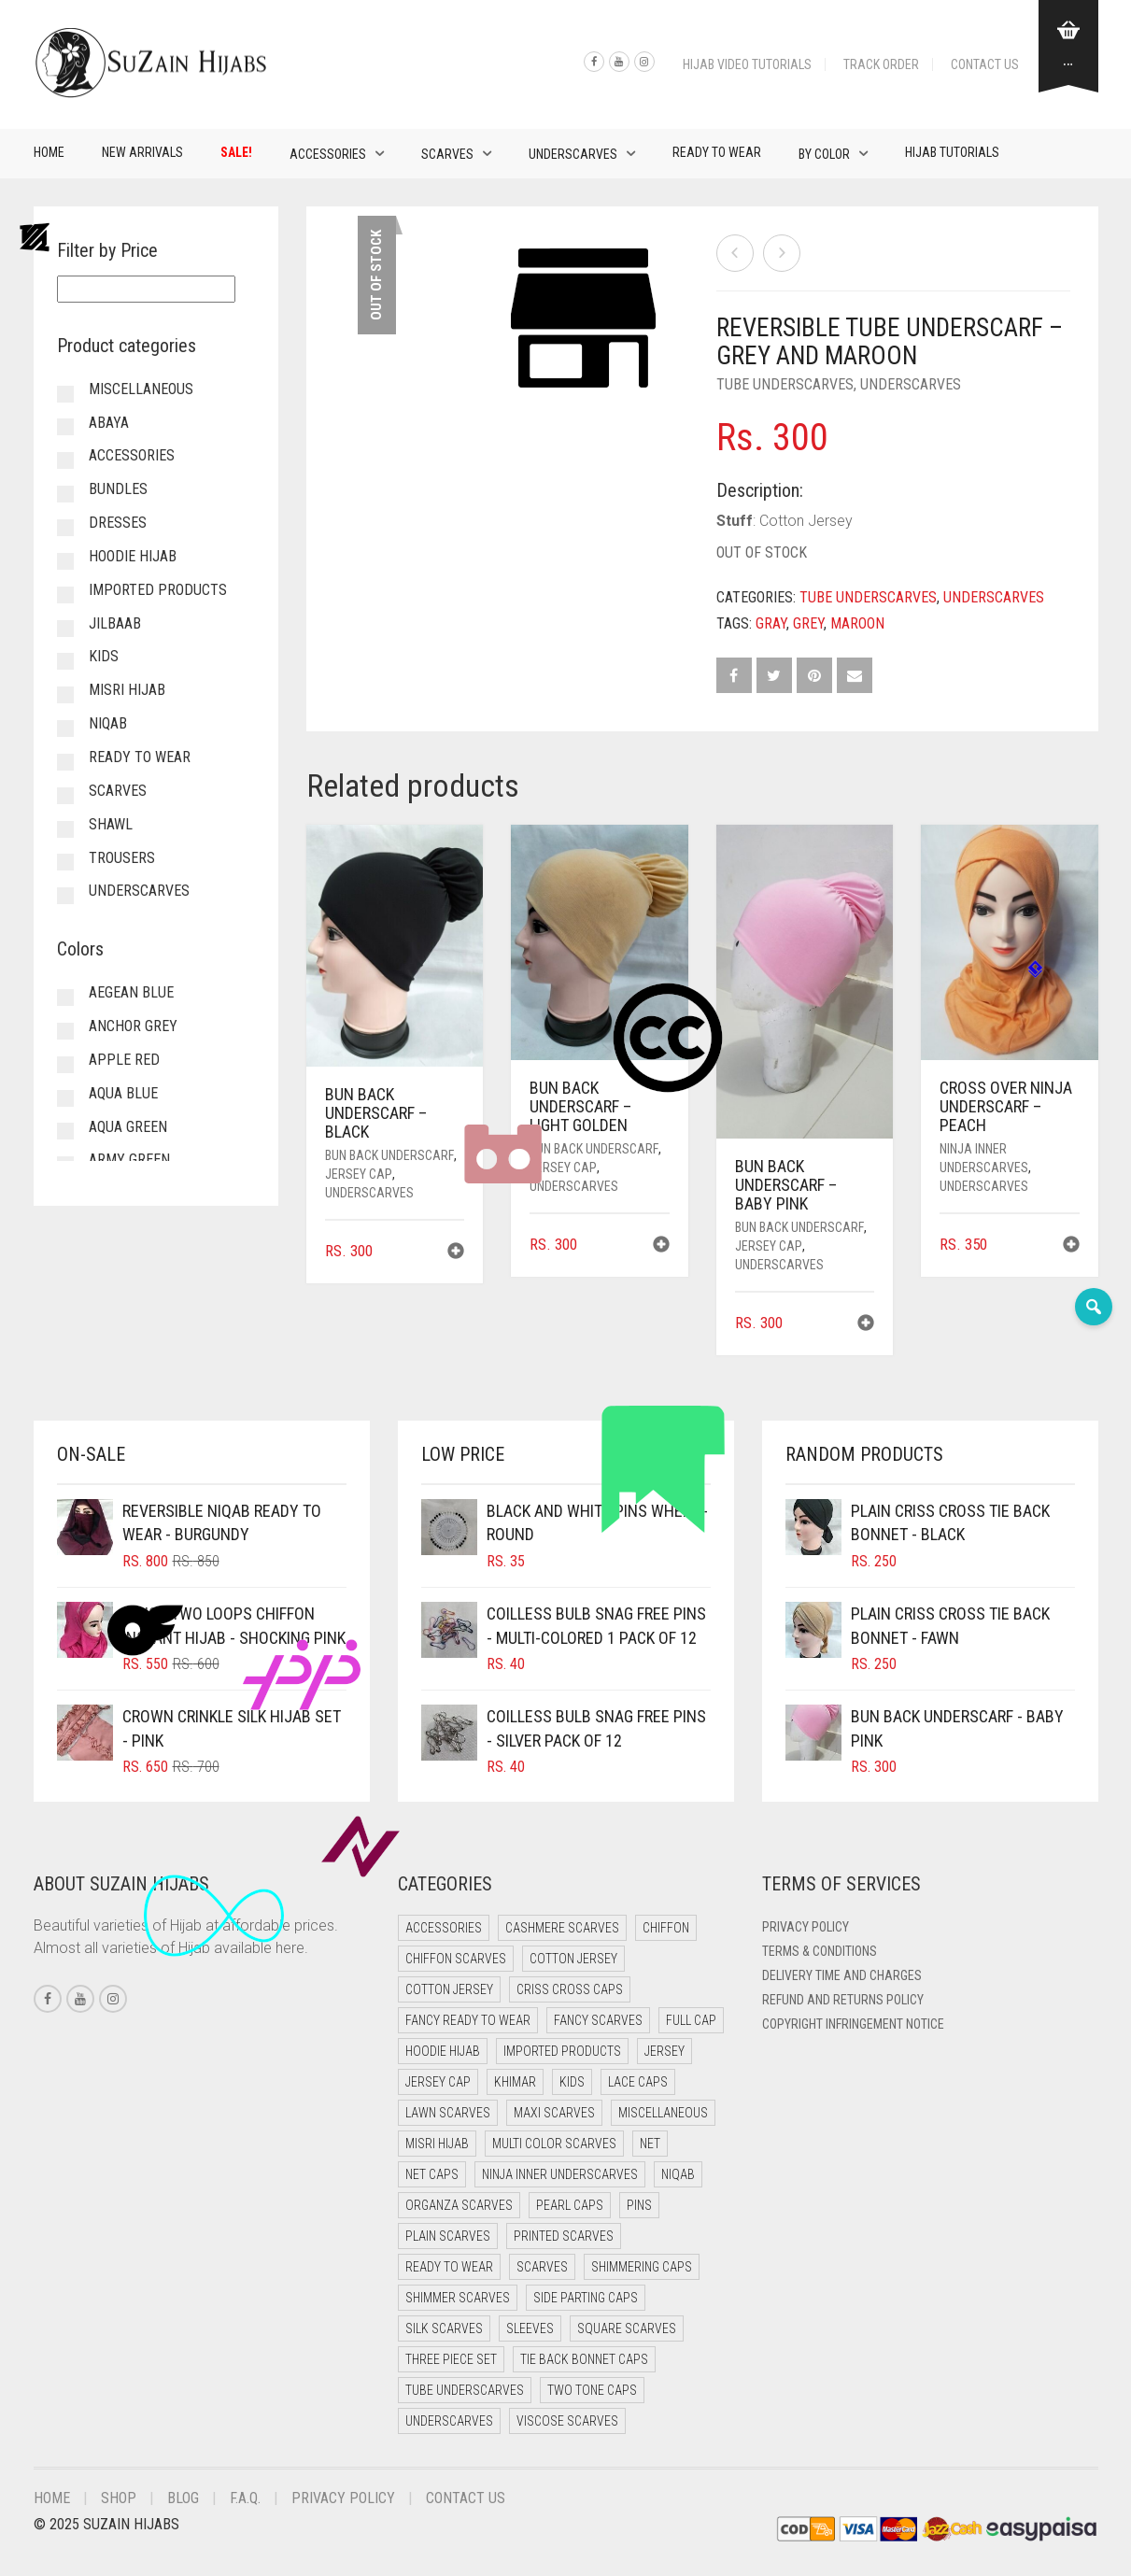  I want to click on open Visual Paradigm application, so click(1035, 969).